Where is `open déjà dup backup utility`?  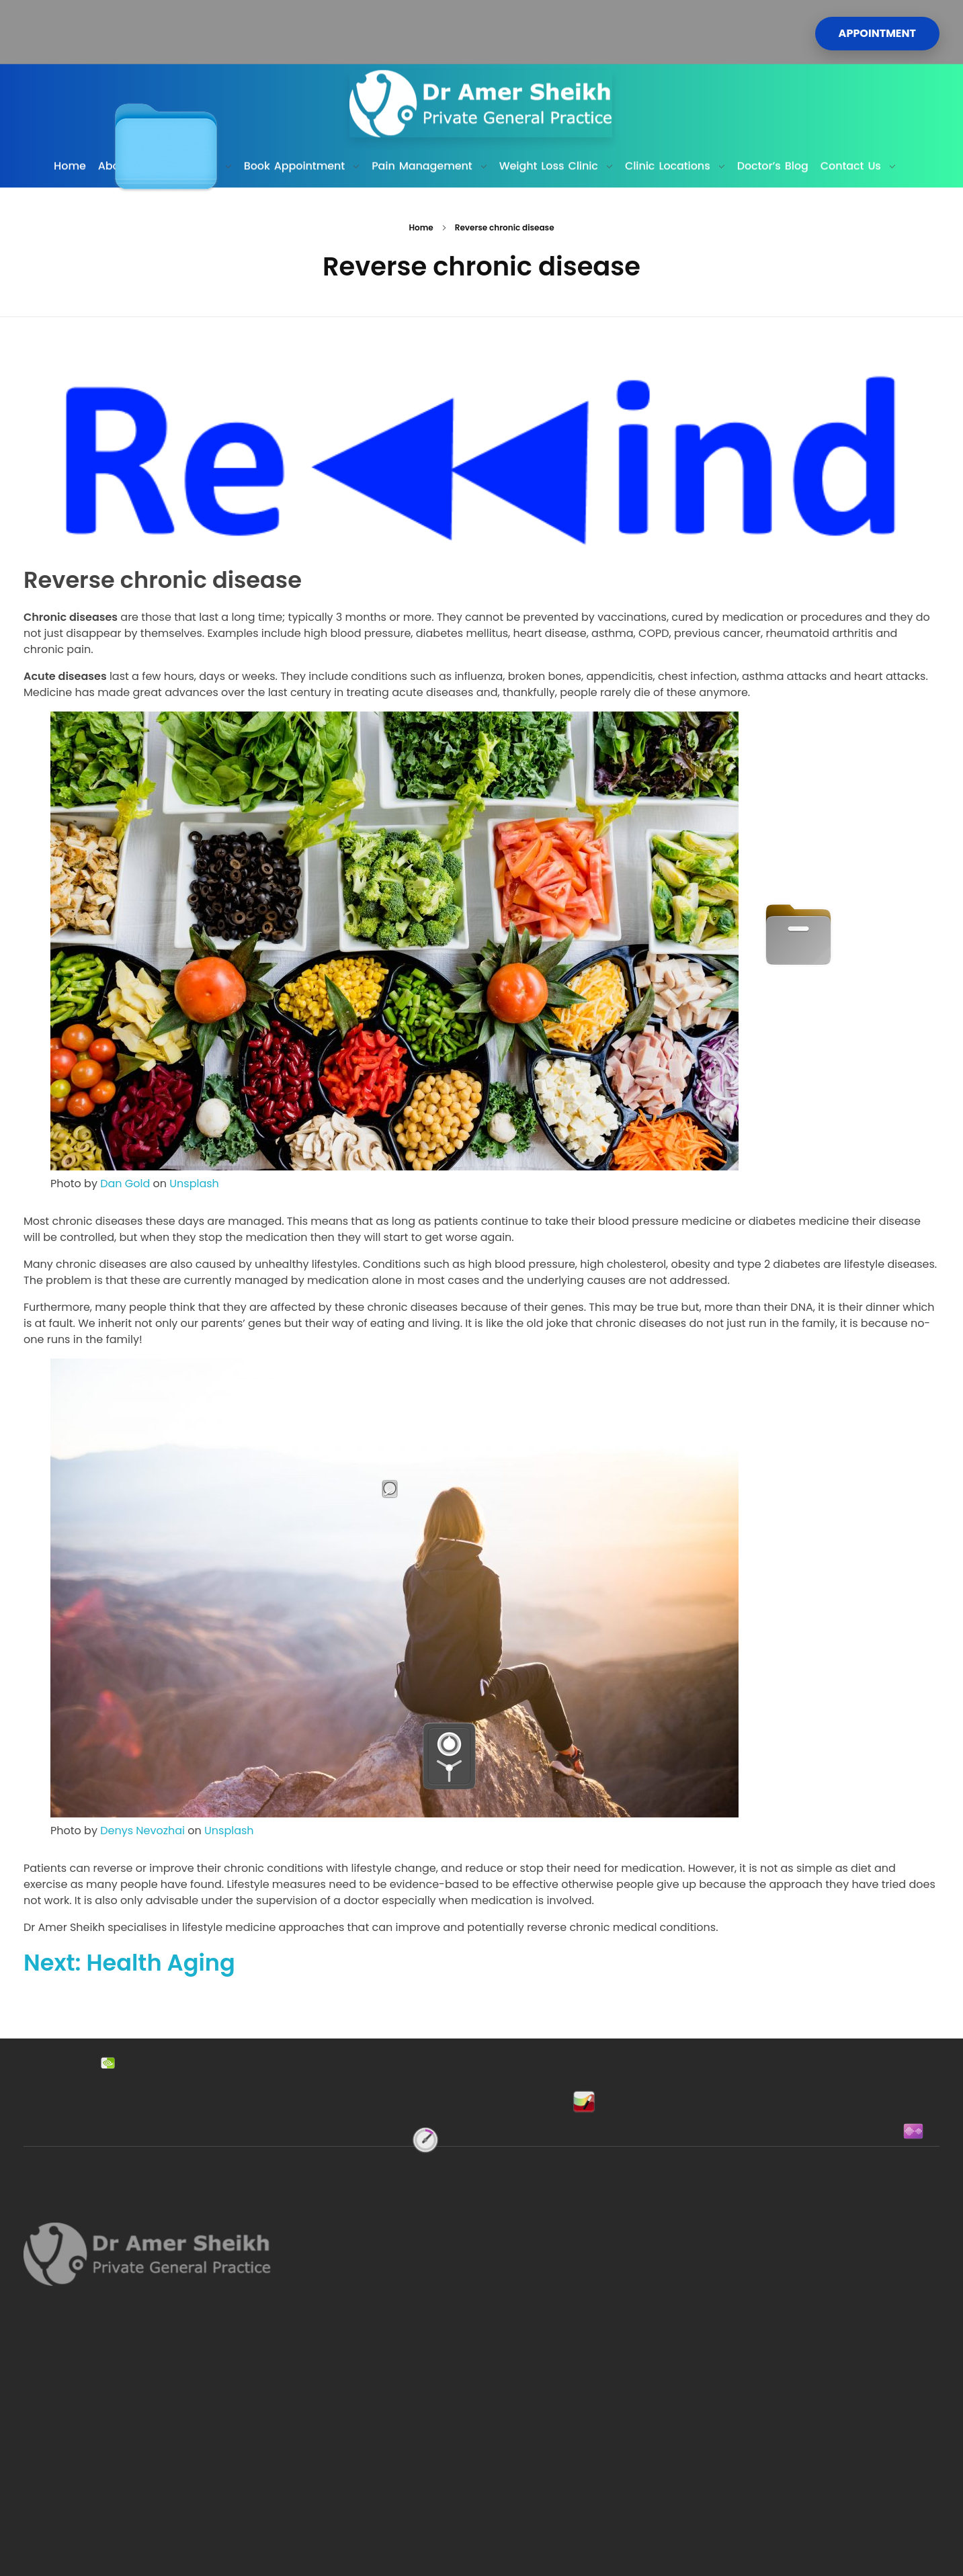
open déjà dup backup utility is located at coordinates (449, 1756).